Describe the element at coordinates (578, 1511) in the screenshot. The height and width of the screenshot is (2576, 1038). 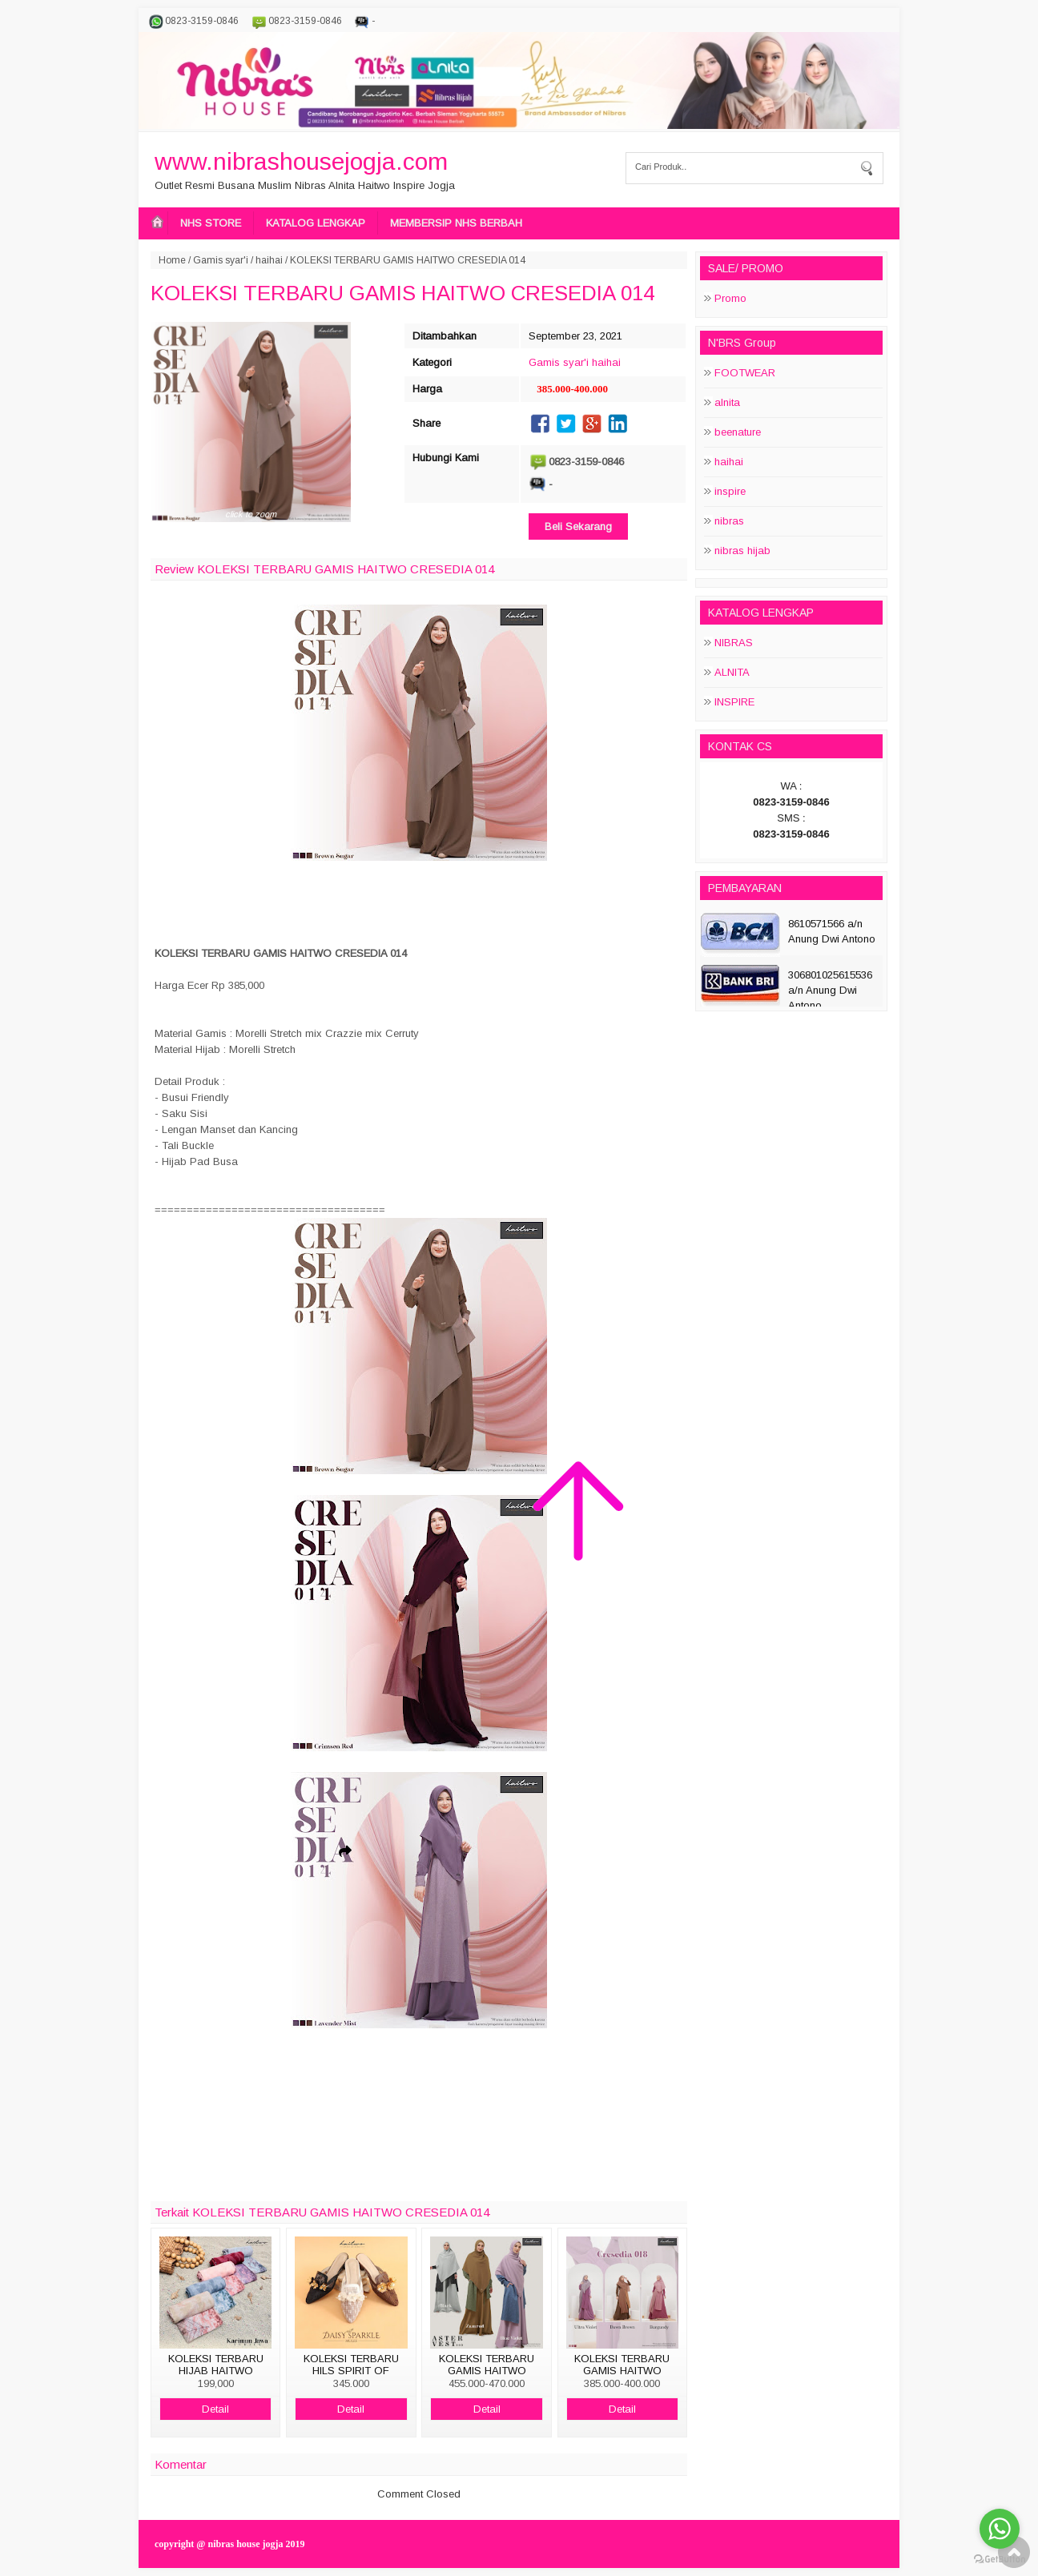
I see `move item up in a list` at that location.